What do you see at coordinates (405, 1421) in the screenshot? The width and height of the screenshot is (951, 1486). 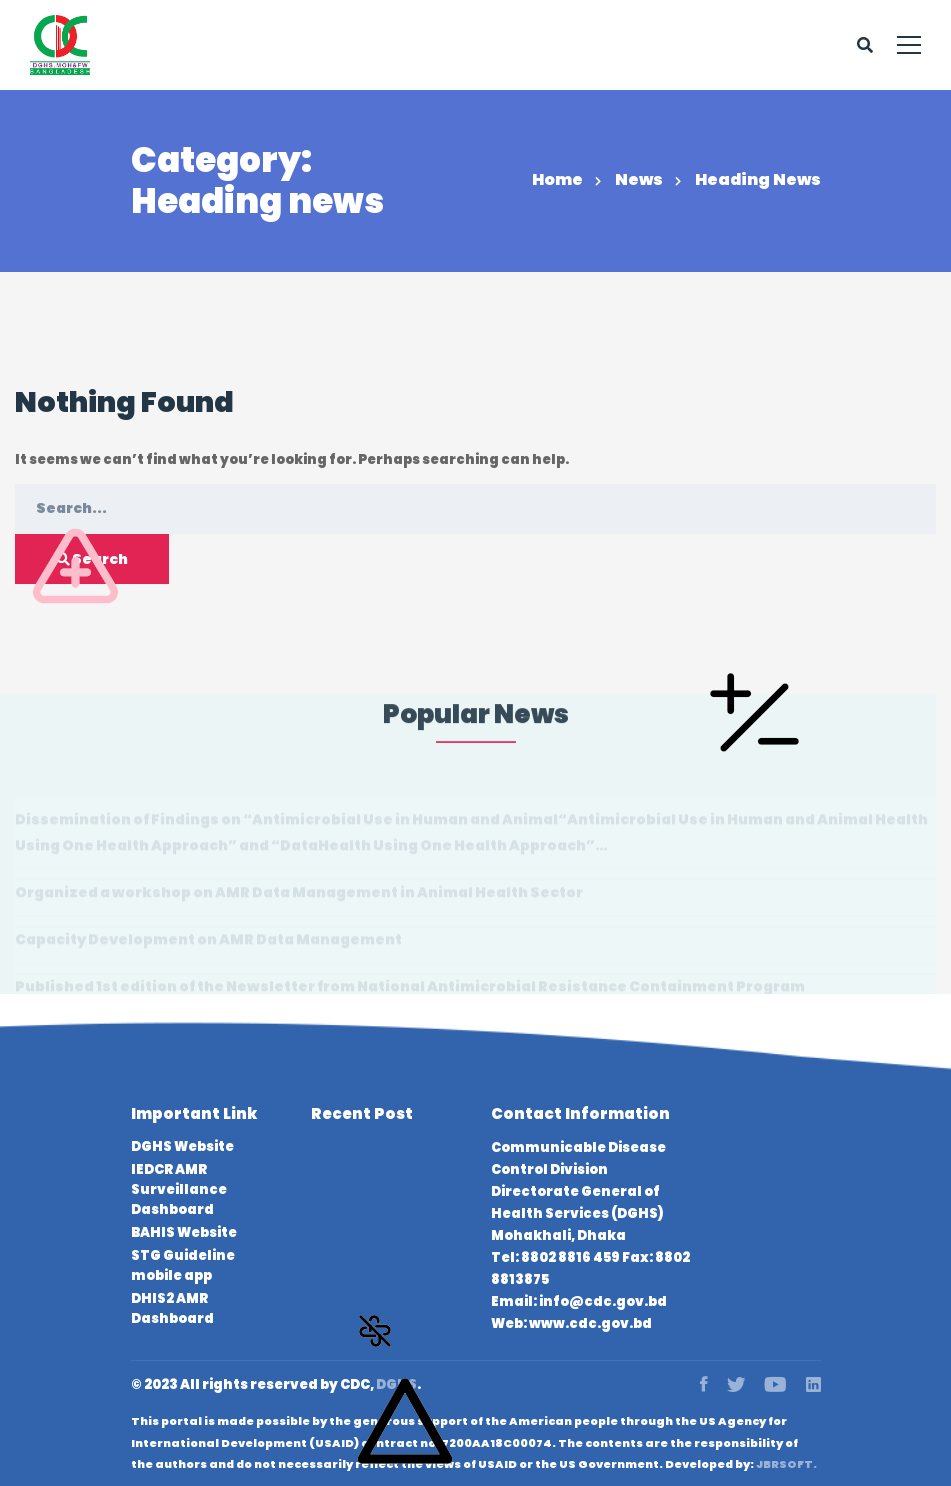 I see `visit zeit/vercel website or documentation` at bounding box center [405, 1421].